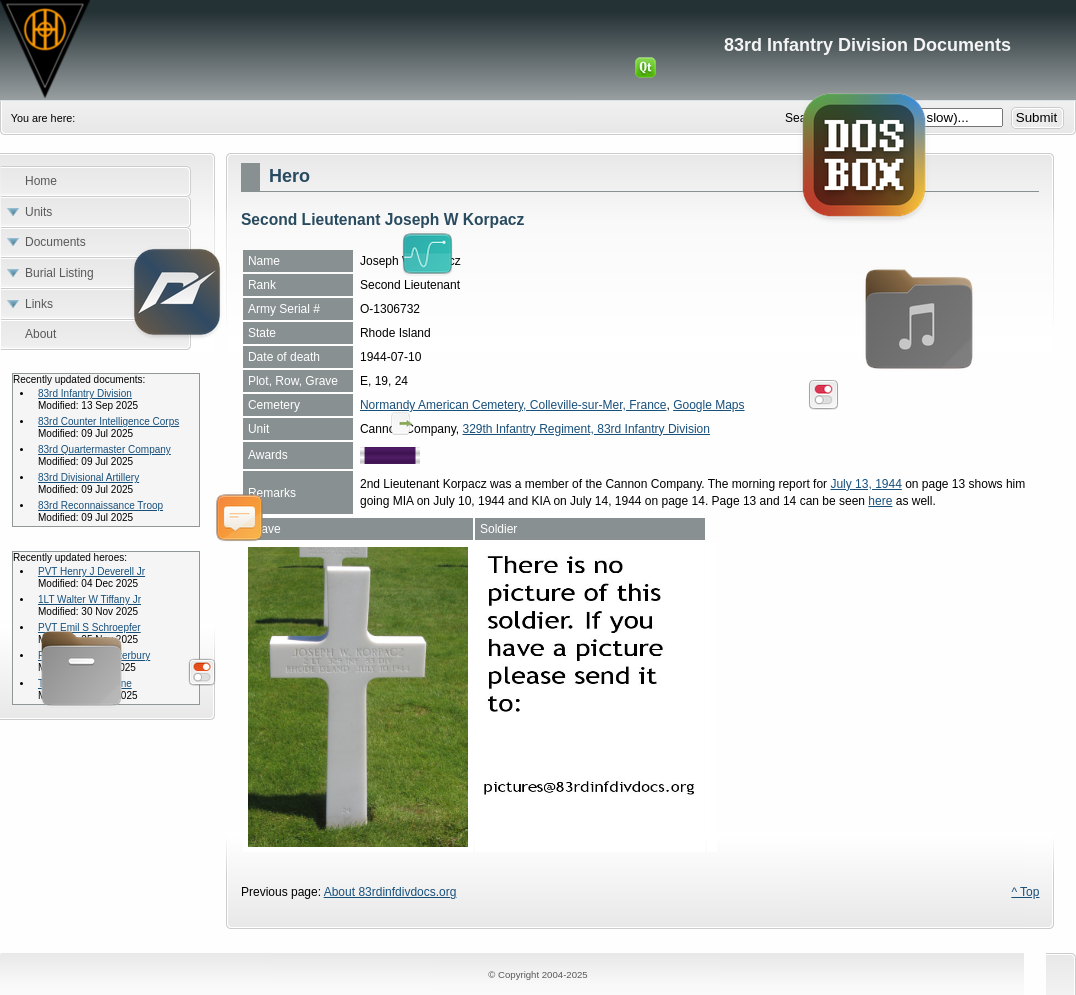  Describe the element at coordinates (400, 423) in the screenshot. I see `export document to another location` at that location.